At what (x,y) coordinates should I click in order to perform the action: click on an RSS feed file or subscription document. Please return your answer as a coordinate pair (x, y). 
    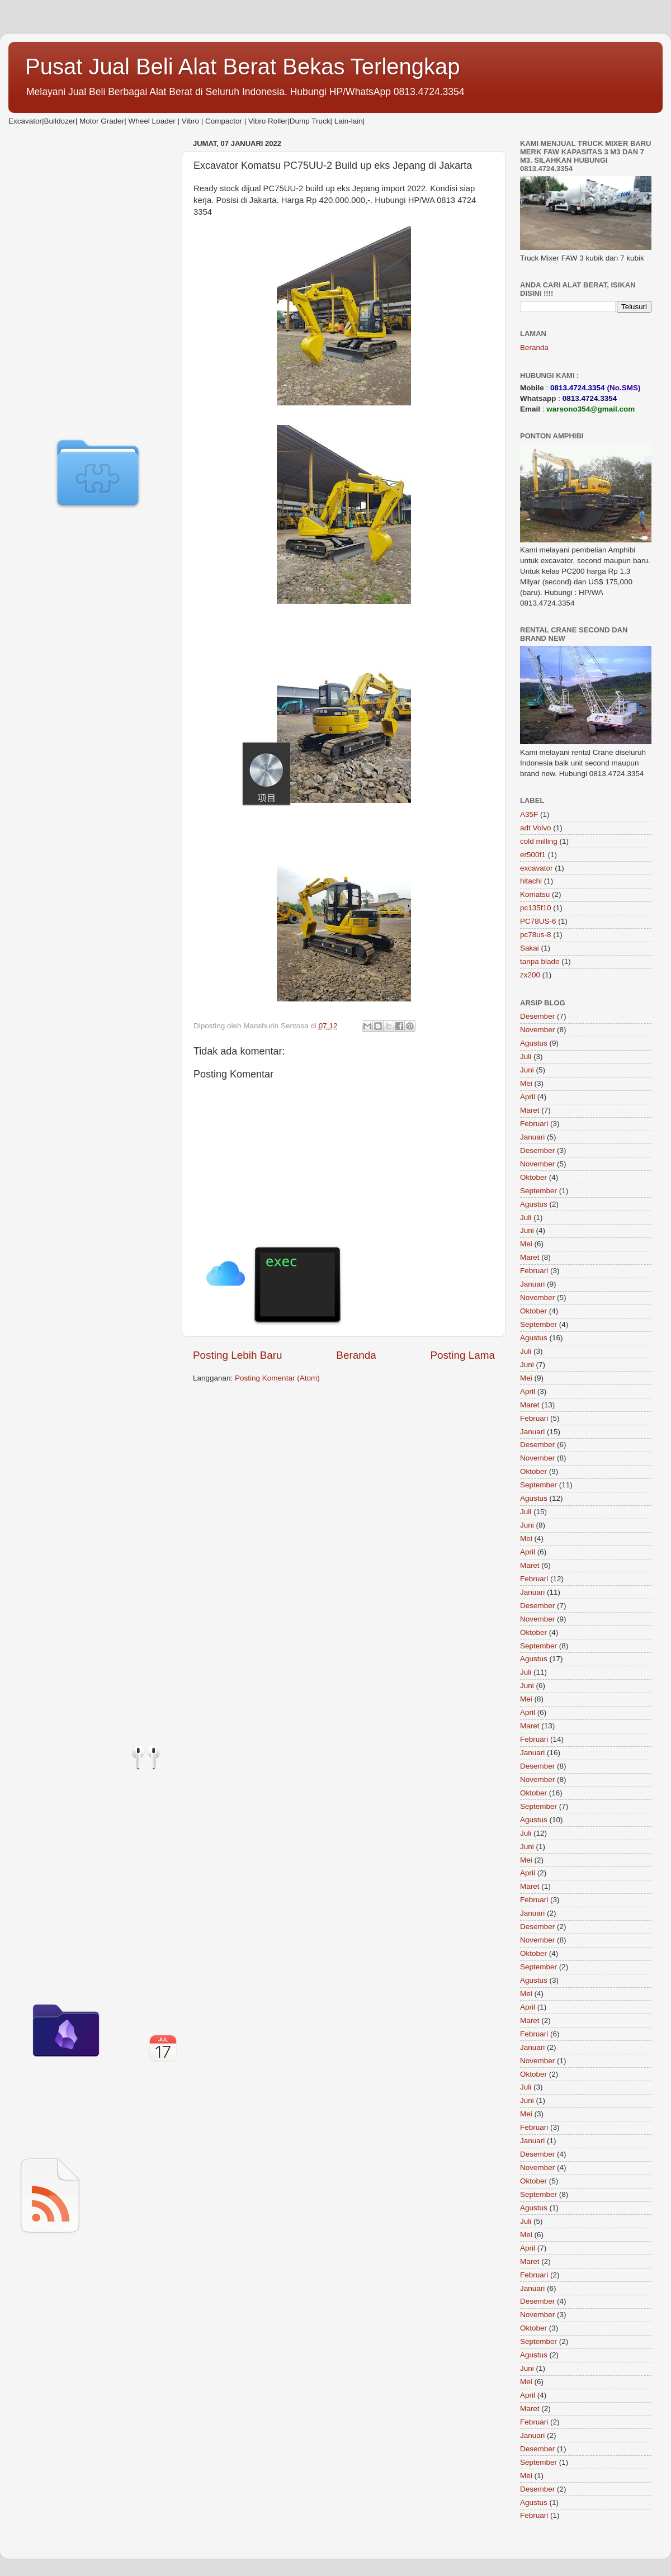
    Looking at the image, I should click on (50, 2195).